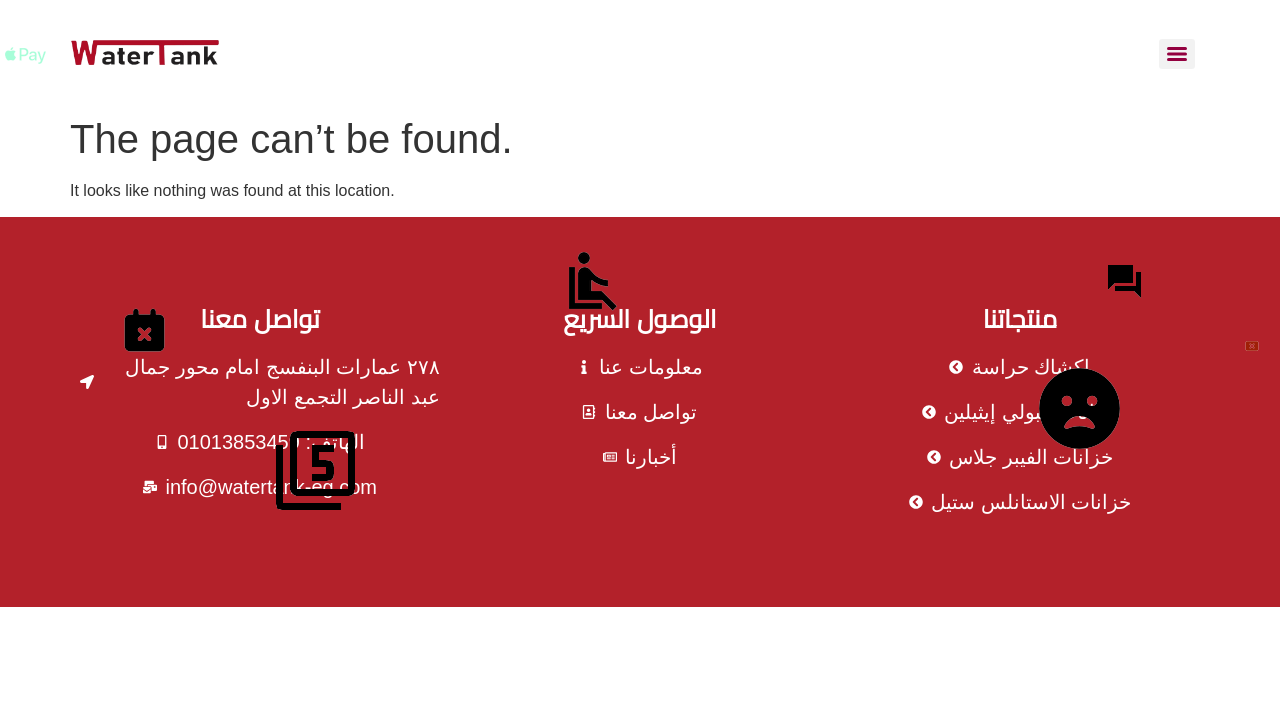 This screenshot has width=1280, height=720. What do you see at coordinates (315, 470) in the screenshot?
I see `filter or view the fifth item in a series` at bounding box center [315, 470].